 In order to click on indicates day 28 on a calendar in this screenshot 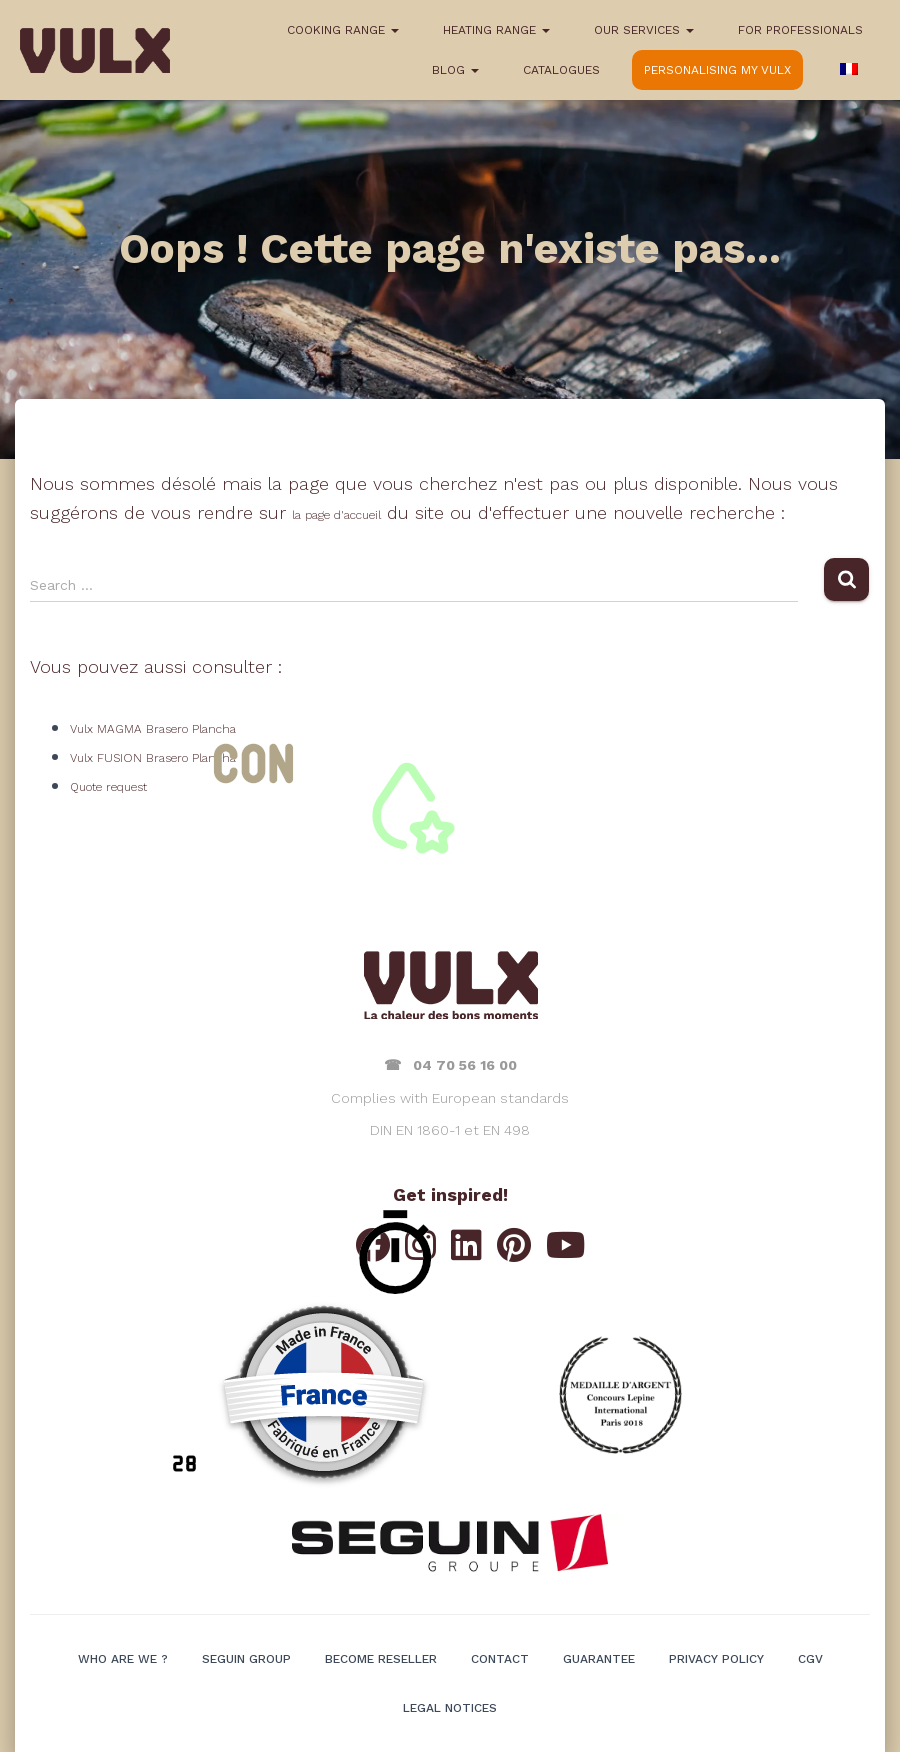, I will do `click(184, 1463)`.